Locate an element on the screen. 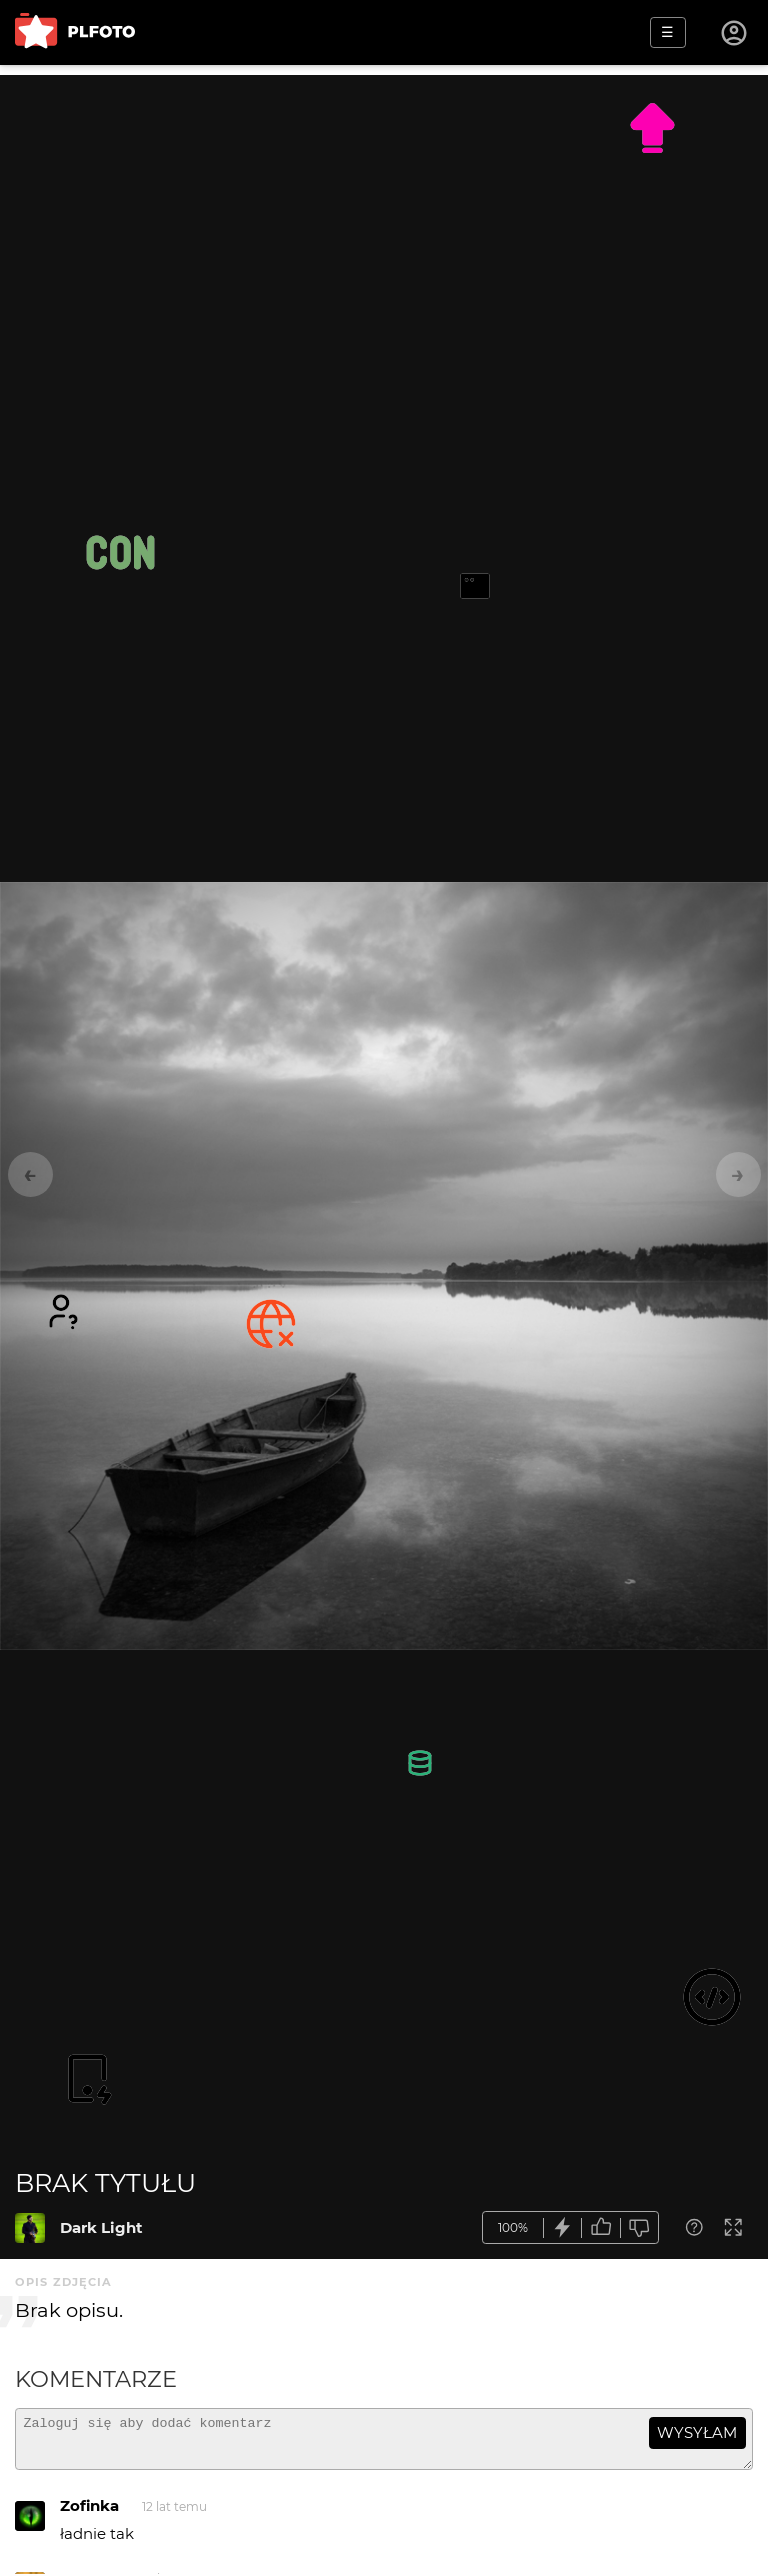  unknown or unidentified user is located at coordinates (61, 1311).